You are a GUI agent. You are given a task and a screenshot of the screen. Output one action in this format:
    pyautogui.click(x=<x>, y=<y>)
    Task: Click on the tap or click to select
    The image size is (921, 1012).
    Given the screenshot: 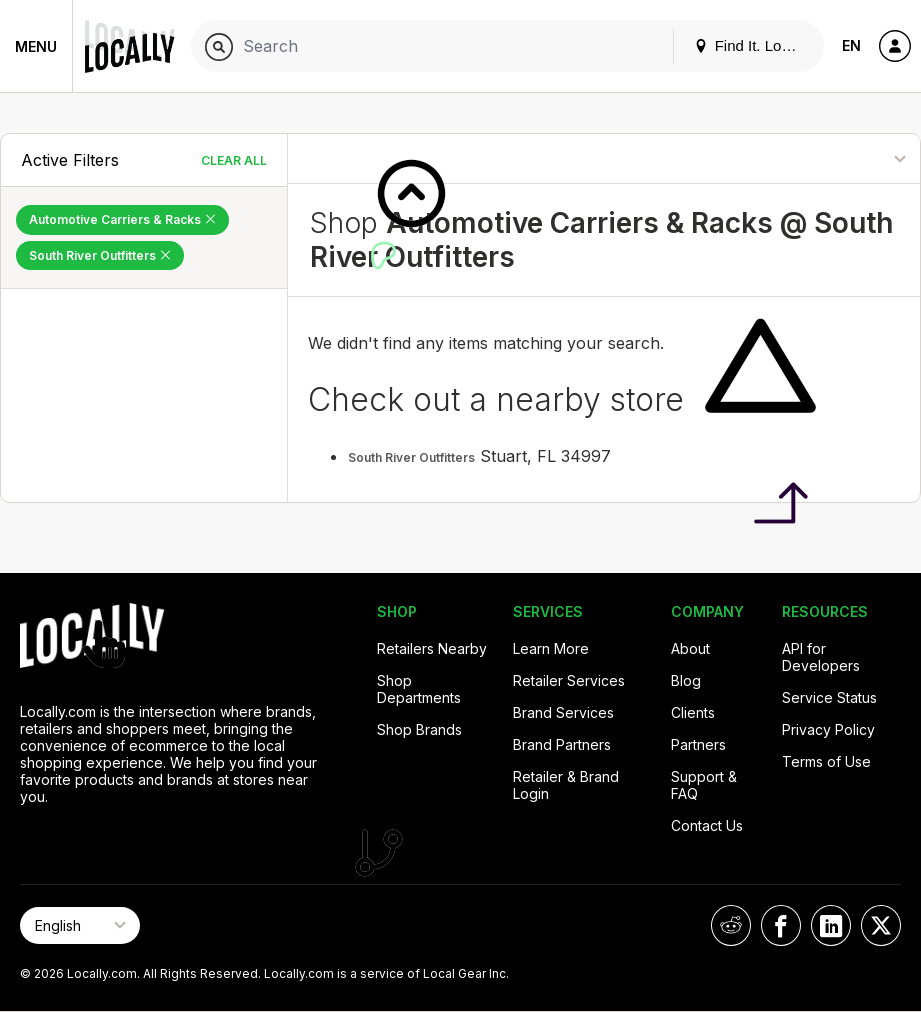 What is the action you would take?
    pyautogui.click(x=104, y=644)
    